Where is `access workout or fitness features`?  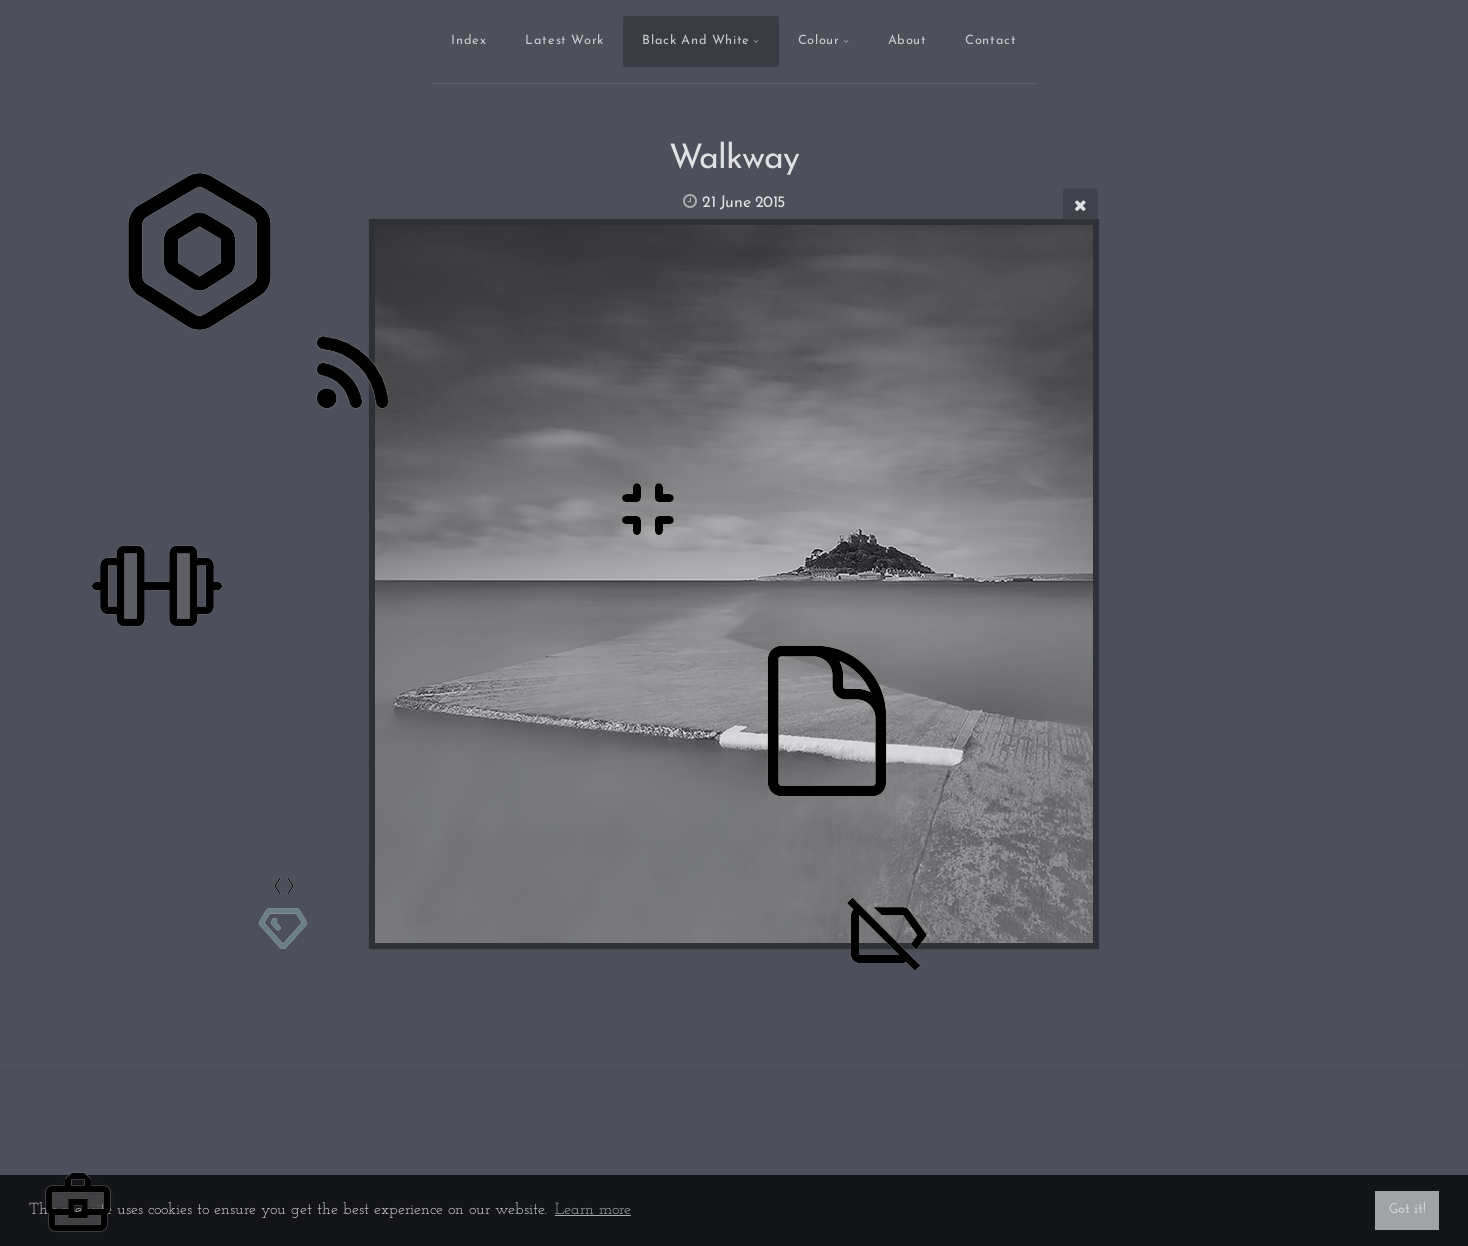
access workout or fitness features is located at coordinates (157, 586).